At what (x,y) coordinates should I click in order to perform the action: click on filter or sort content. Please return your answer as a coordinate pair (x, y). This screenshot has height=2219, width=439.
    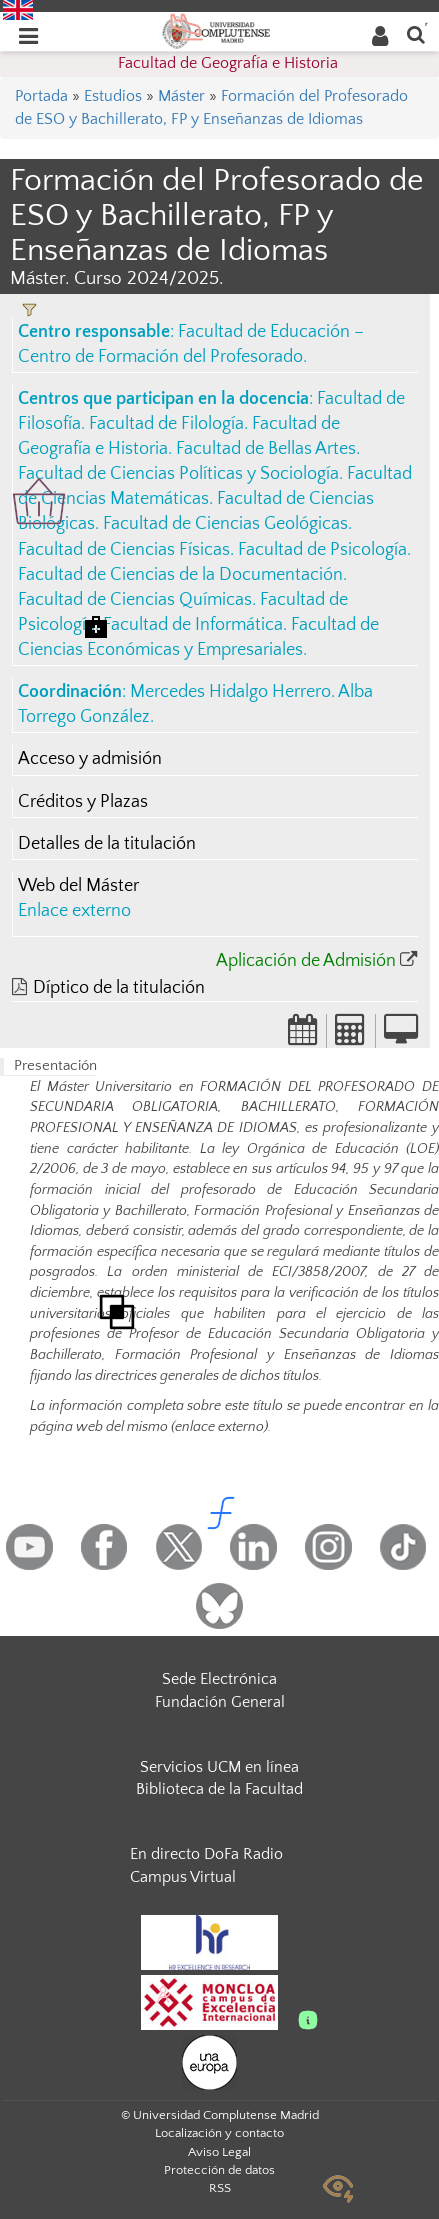
    Looking at the image, I should click on (29, 309).